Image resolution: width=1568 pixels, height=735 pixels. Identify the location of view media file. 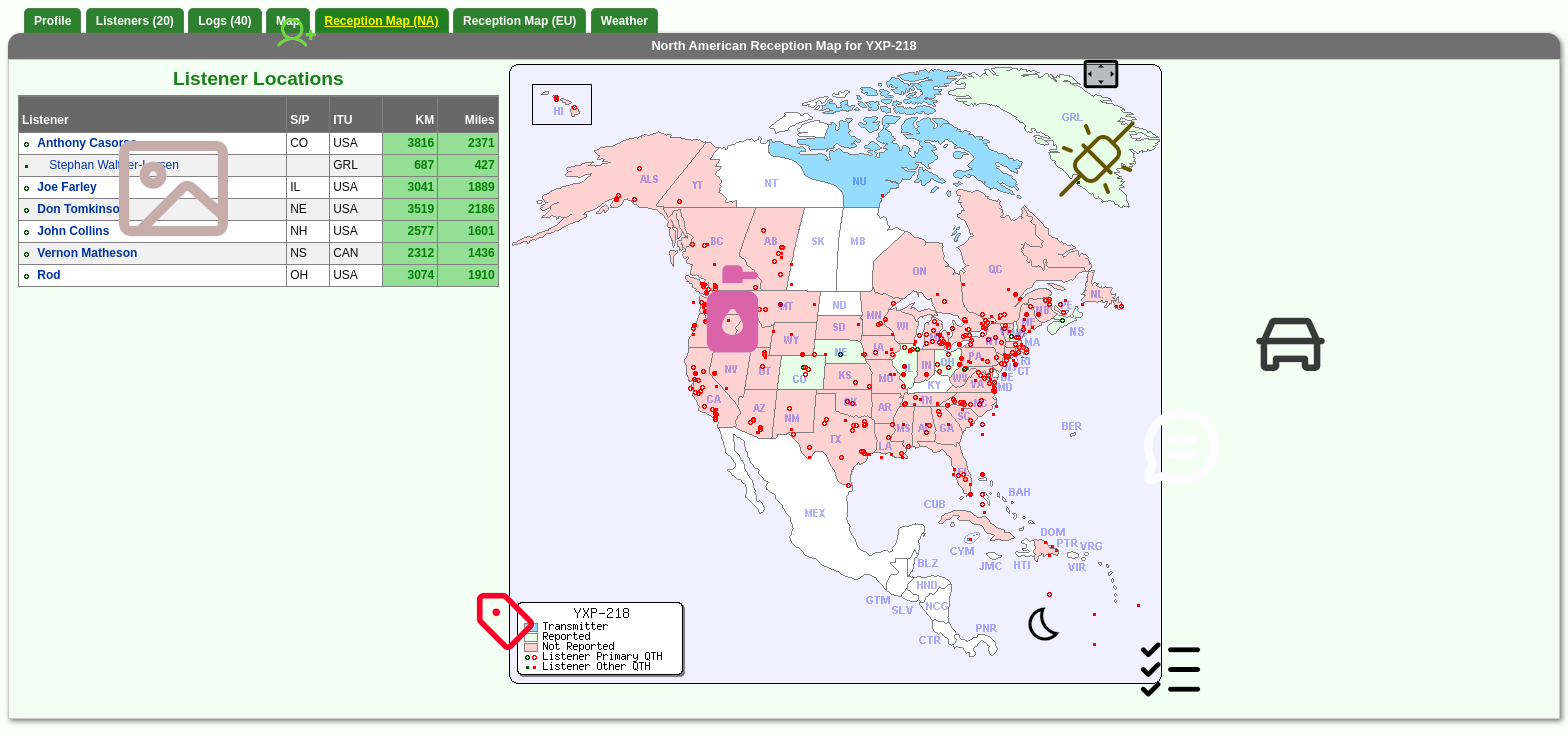
(173, 188).